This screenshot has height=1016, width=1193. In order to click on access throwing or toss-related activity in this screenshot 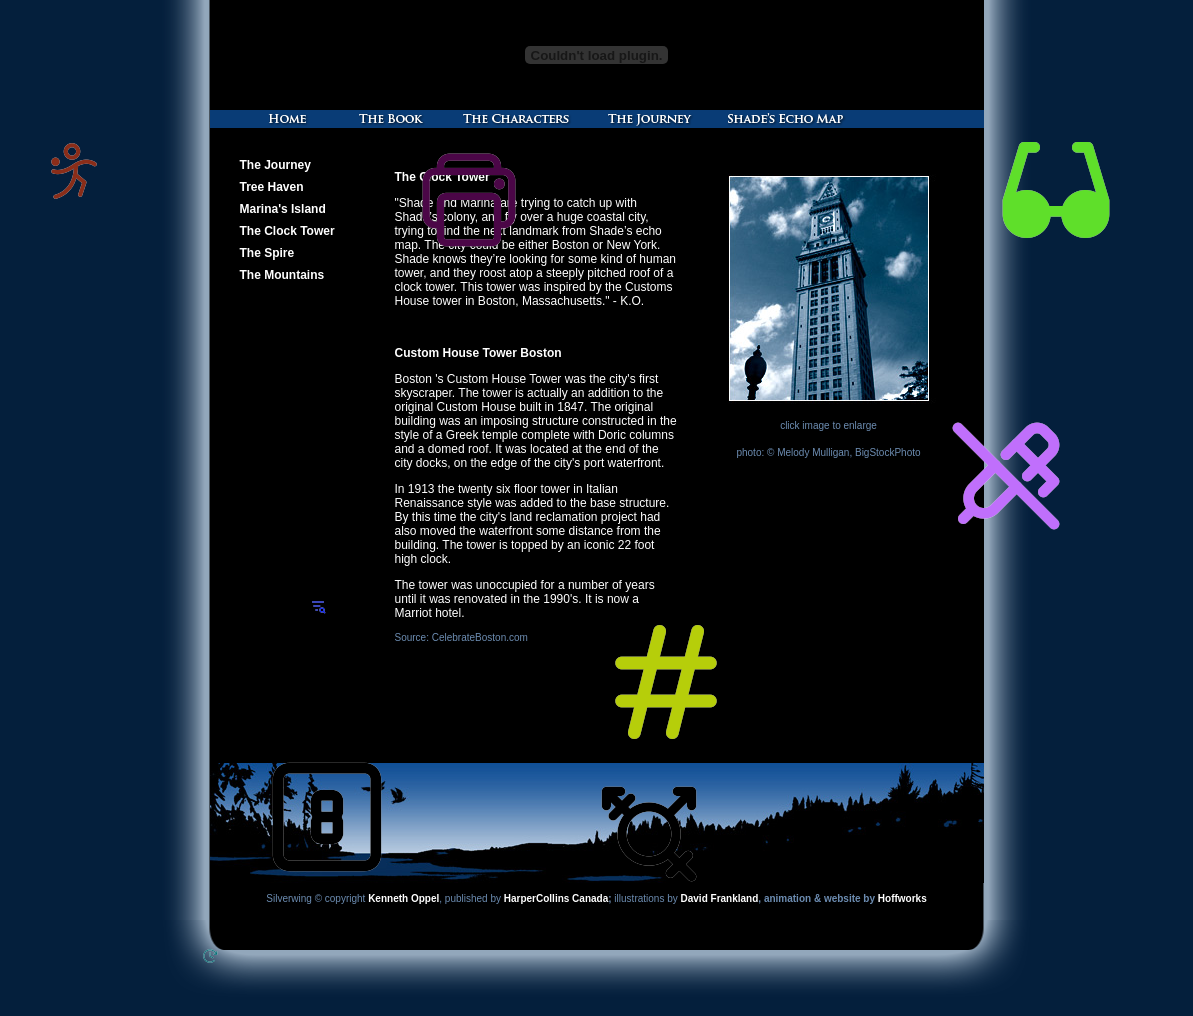, I will do `click(72, 170)`.